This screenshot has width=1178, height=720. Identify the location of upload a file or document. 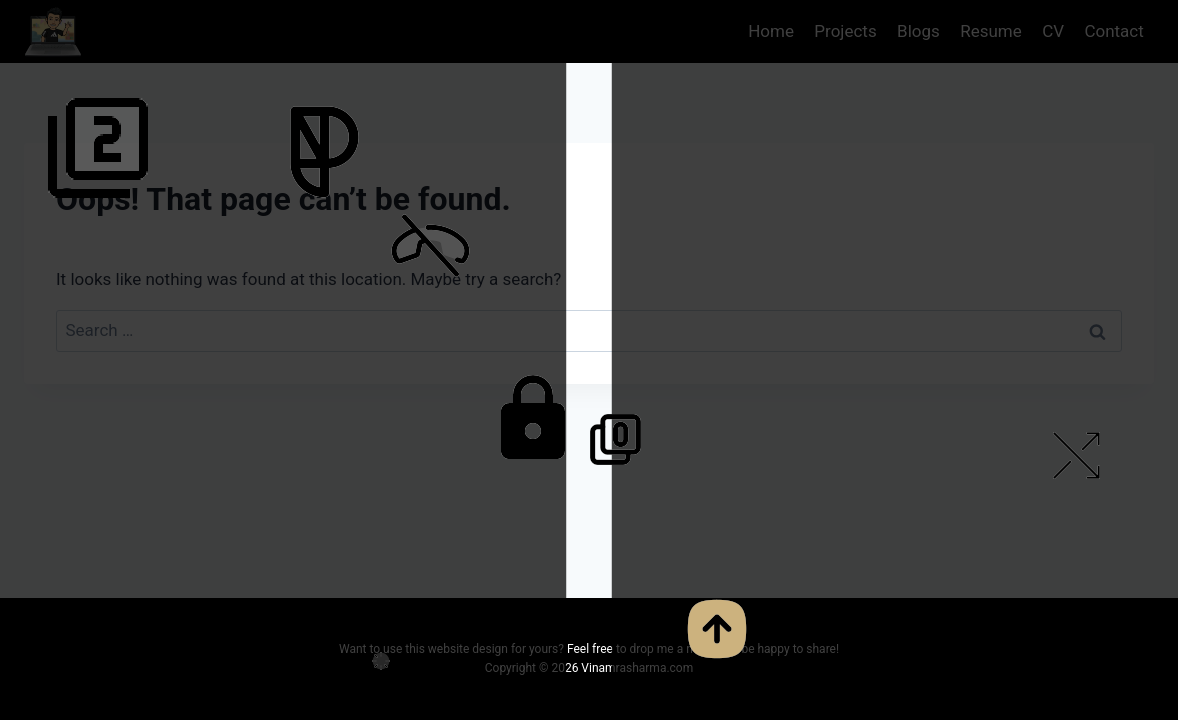
(717, 629).